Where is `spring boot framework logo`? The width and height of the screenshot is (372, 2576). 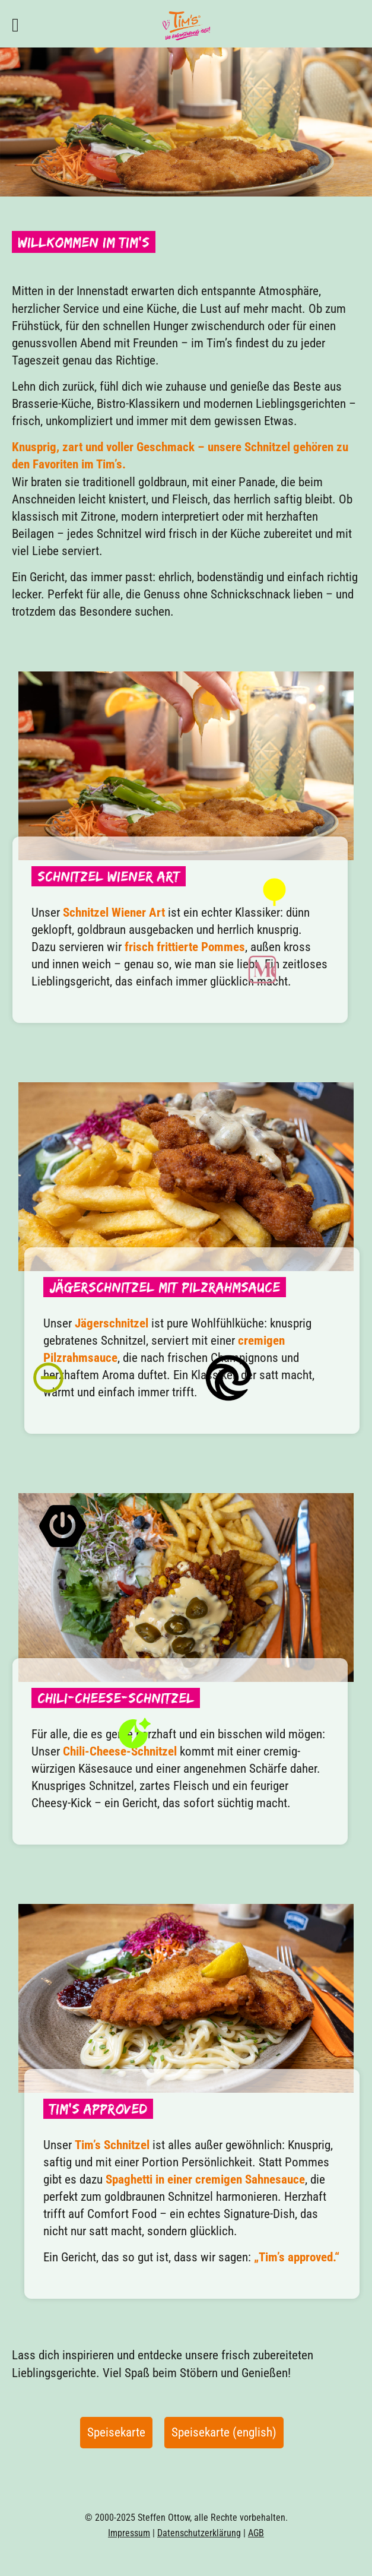 spring boot framework logo is located at coordinates (62, 1526).